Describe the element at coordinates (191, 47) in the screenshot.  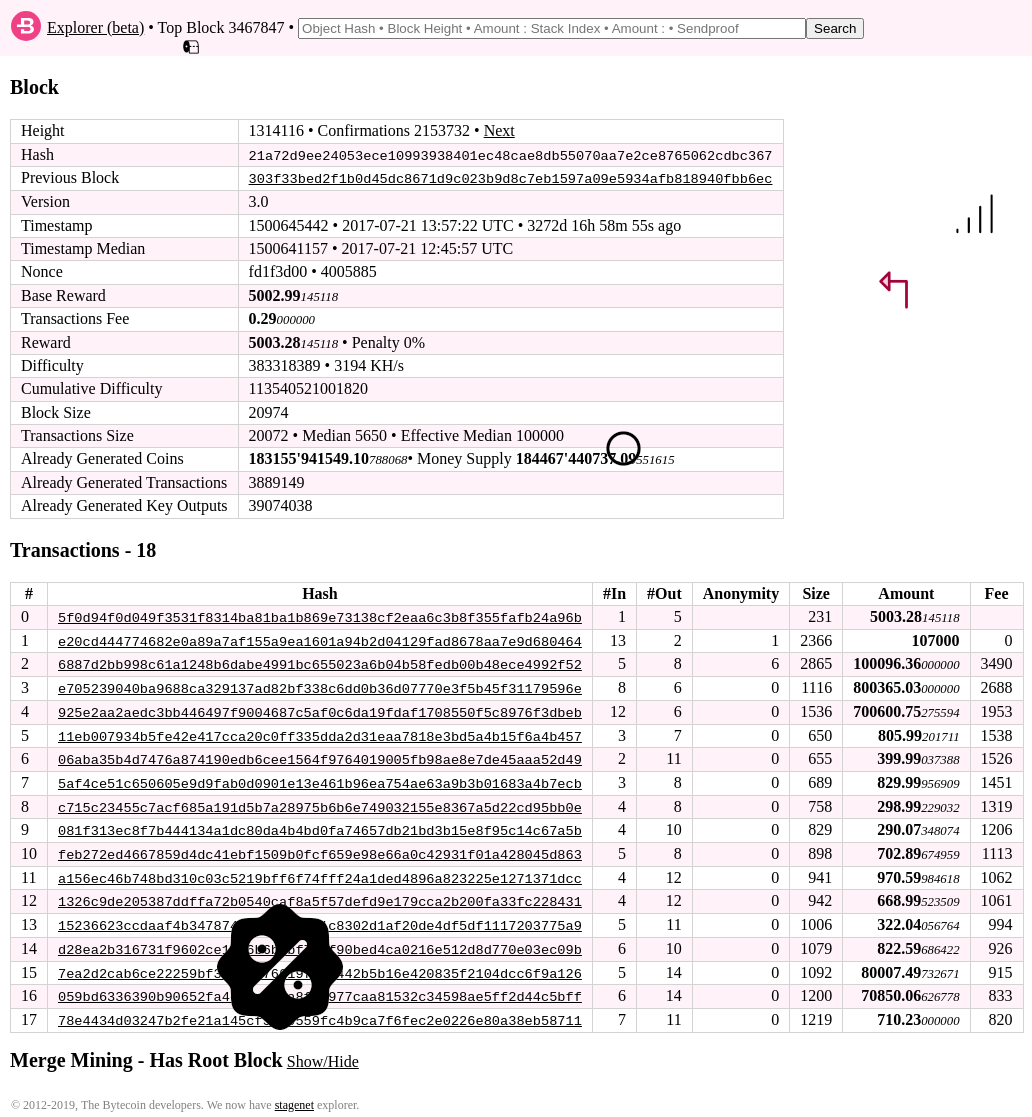
I see `bathroom or restroom location indicator` at that location.